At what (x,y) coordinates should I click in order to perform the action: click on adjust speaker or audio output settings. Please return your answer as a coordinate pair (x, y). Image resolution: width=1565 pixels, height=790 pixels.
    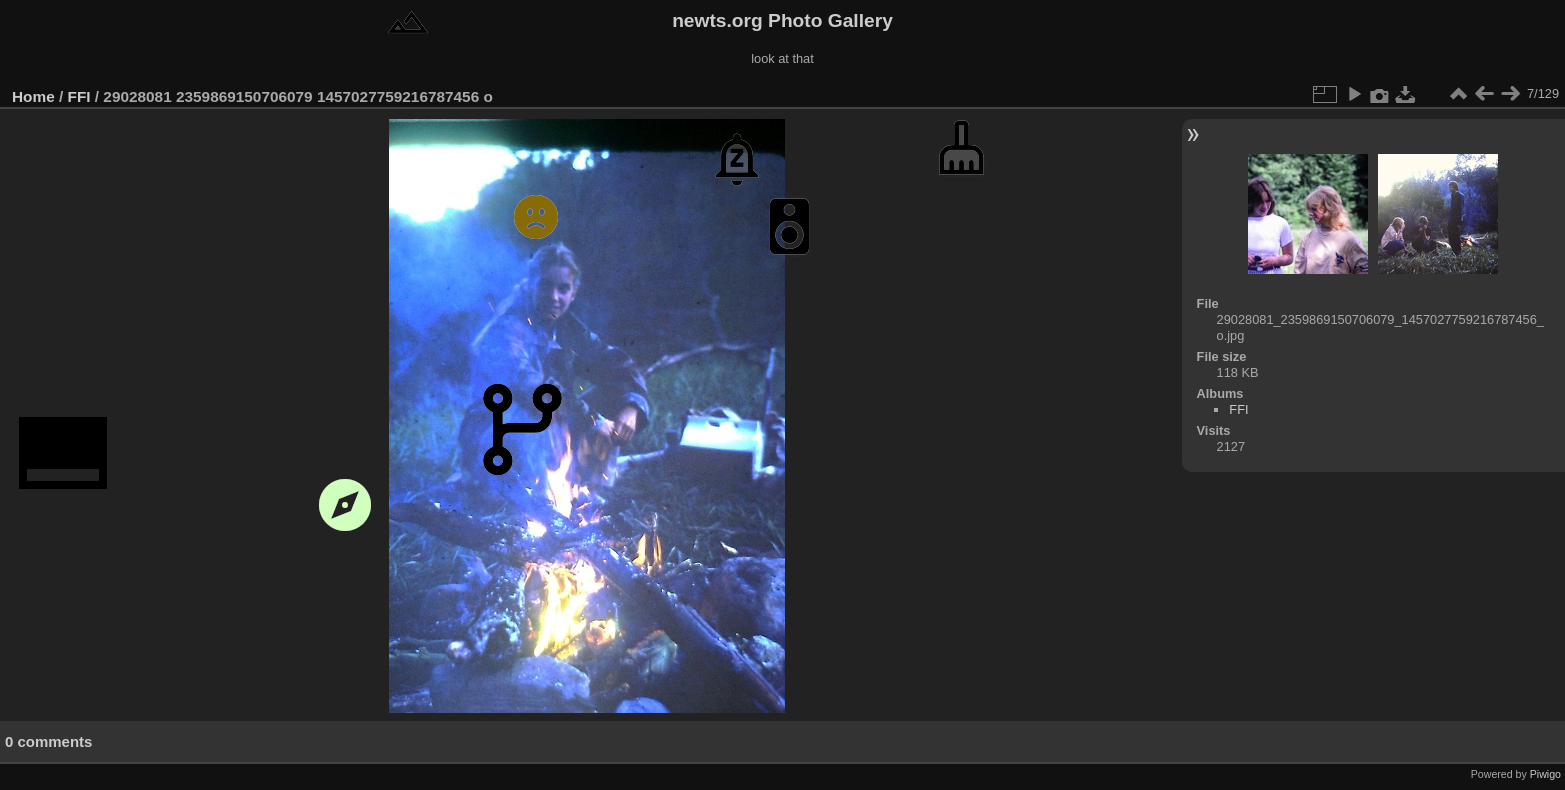
    Looking at the image, I should click on (789, 226).